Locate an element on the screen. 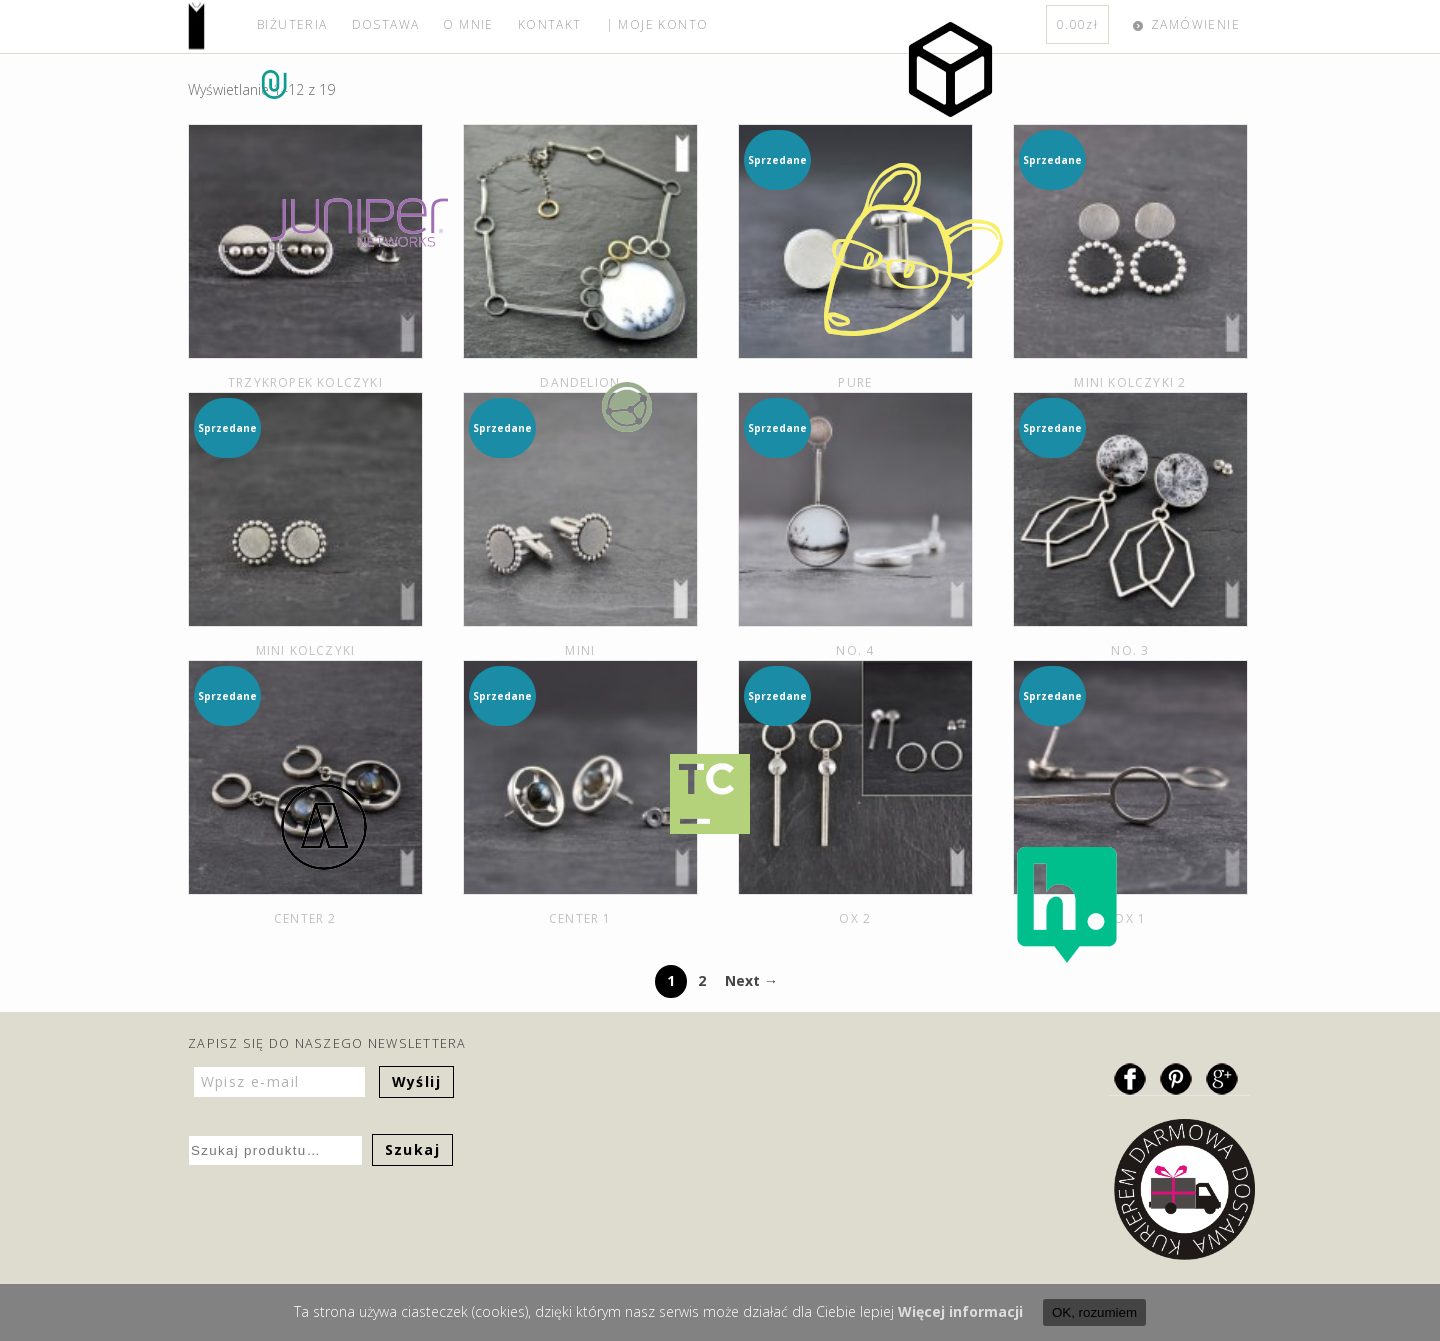 The height and width of the screenshot is (1341, 1440). open hypothesis annotation tool is located at coordinates (1067, 905).